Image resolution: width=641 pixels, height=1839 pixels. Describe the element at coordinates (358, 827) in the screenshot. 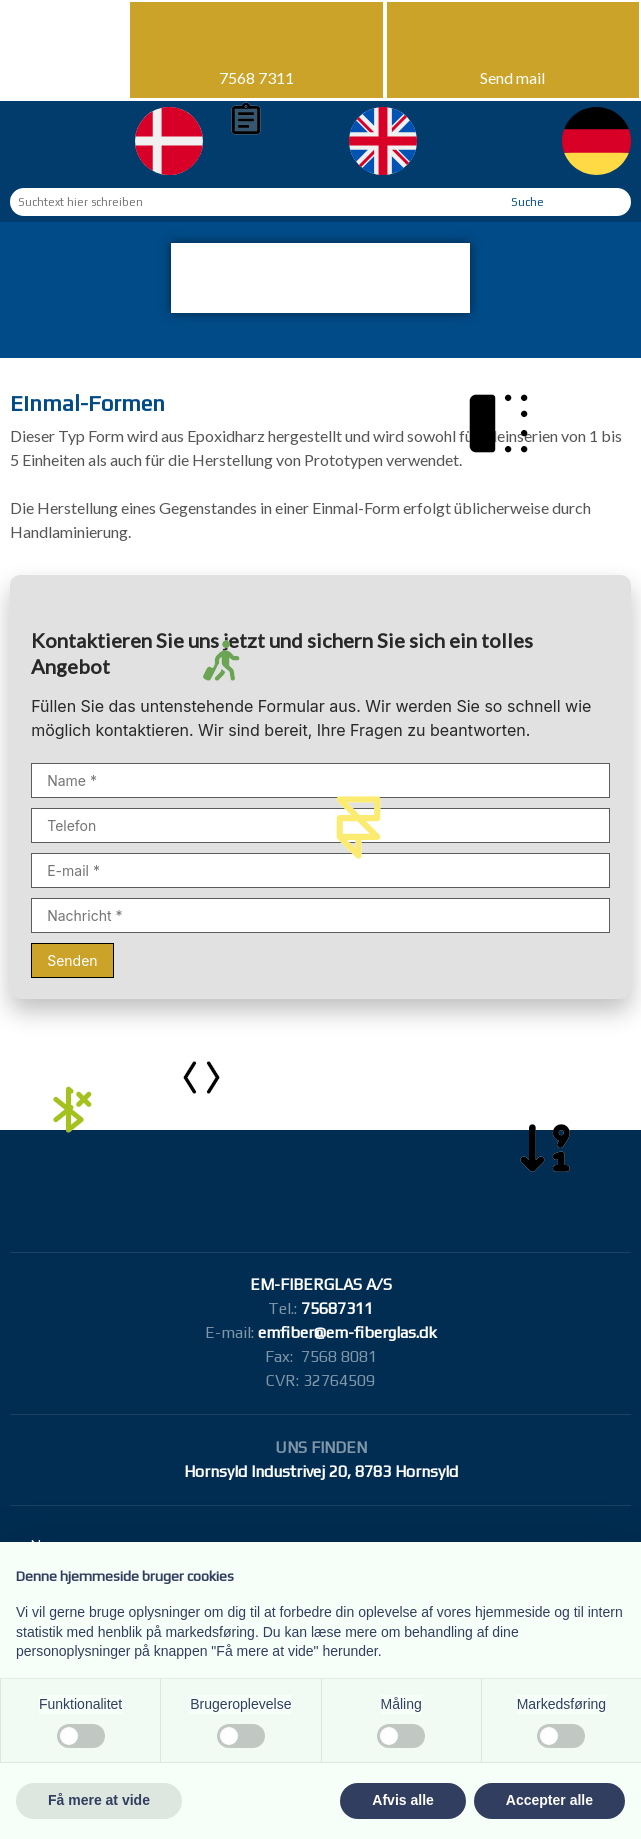

I see `open Framer design tool` at that location.